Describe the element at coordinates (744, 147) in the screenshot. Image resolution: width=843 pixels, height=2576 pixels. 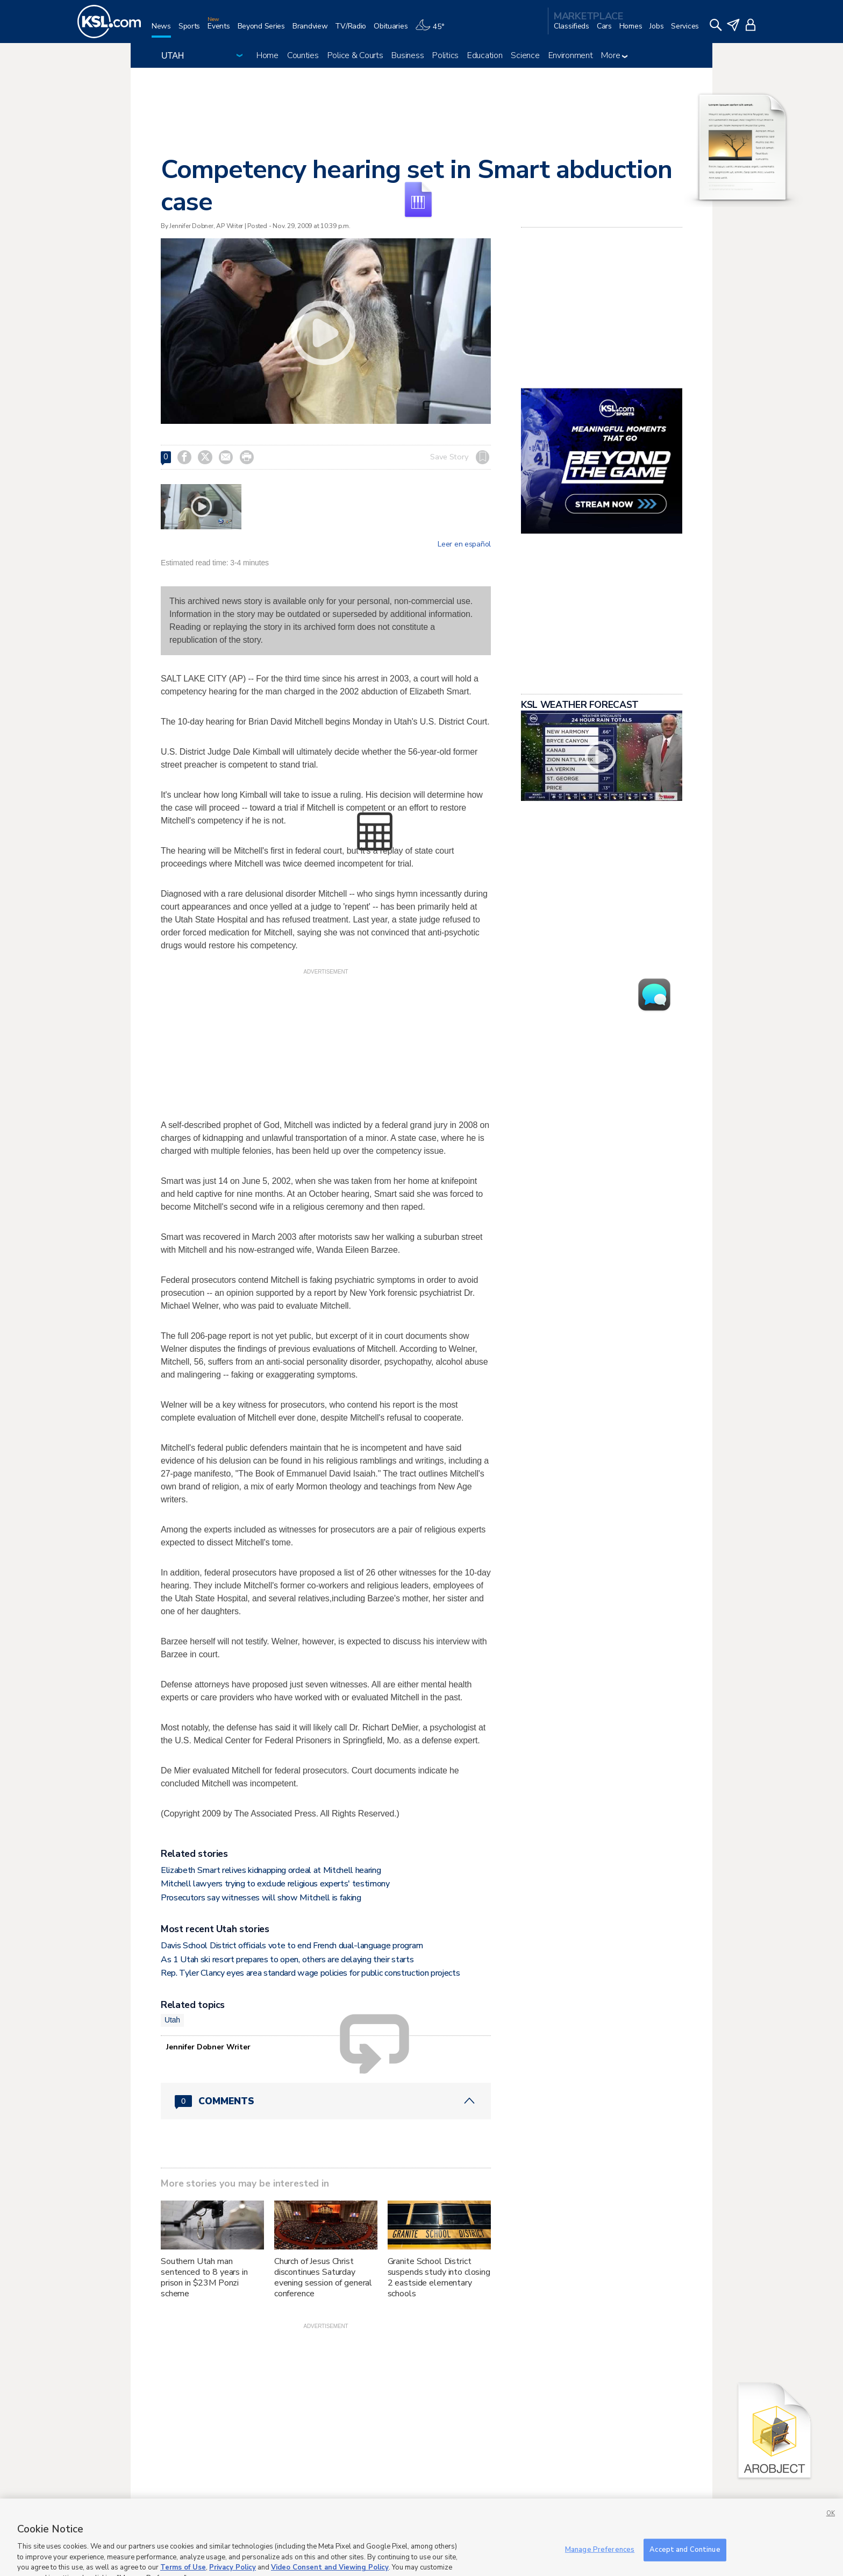
I see `open a document file` at that location.